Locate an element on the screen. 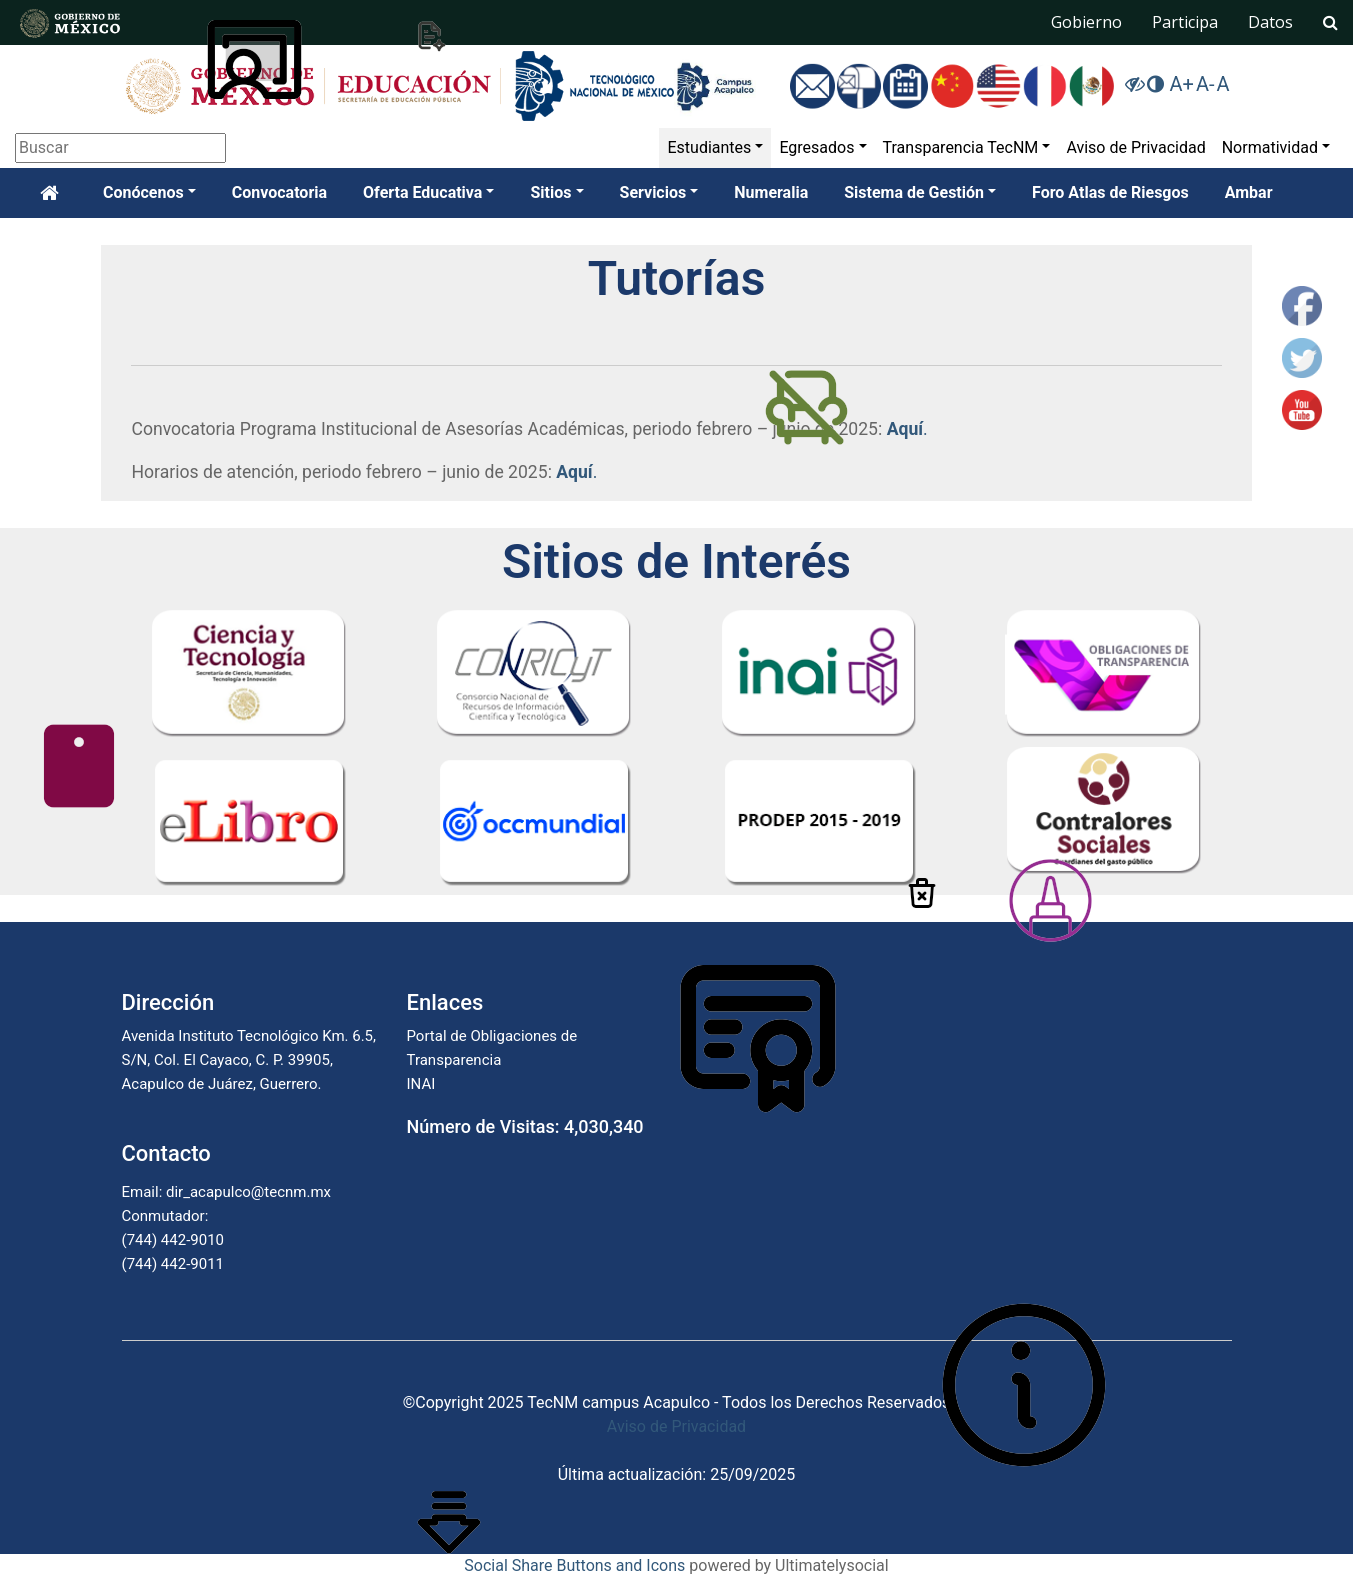  download file or content is located at coordinates (449, 1520).